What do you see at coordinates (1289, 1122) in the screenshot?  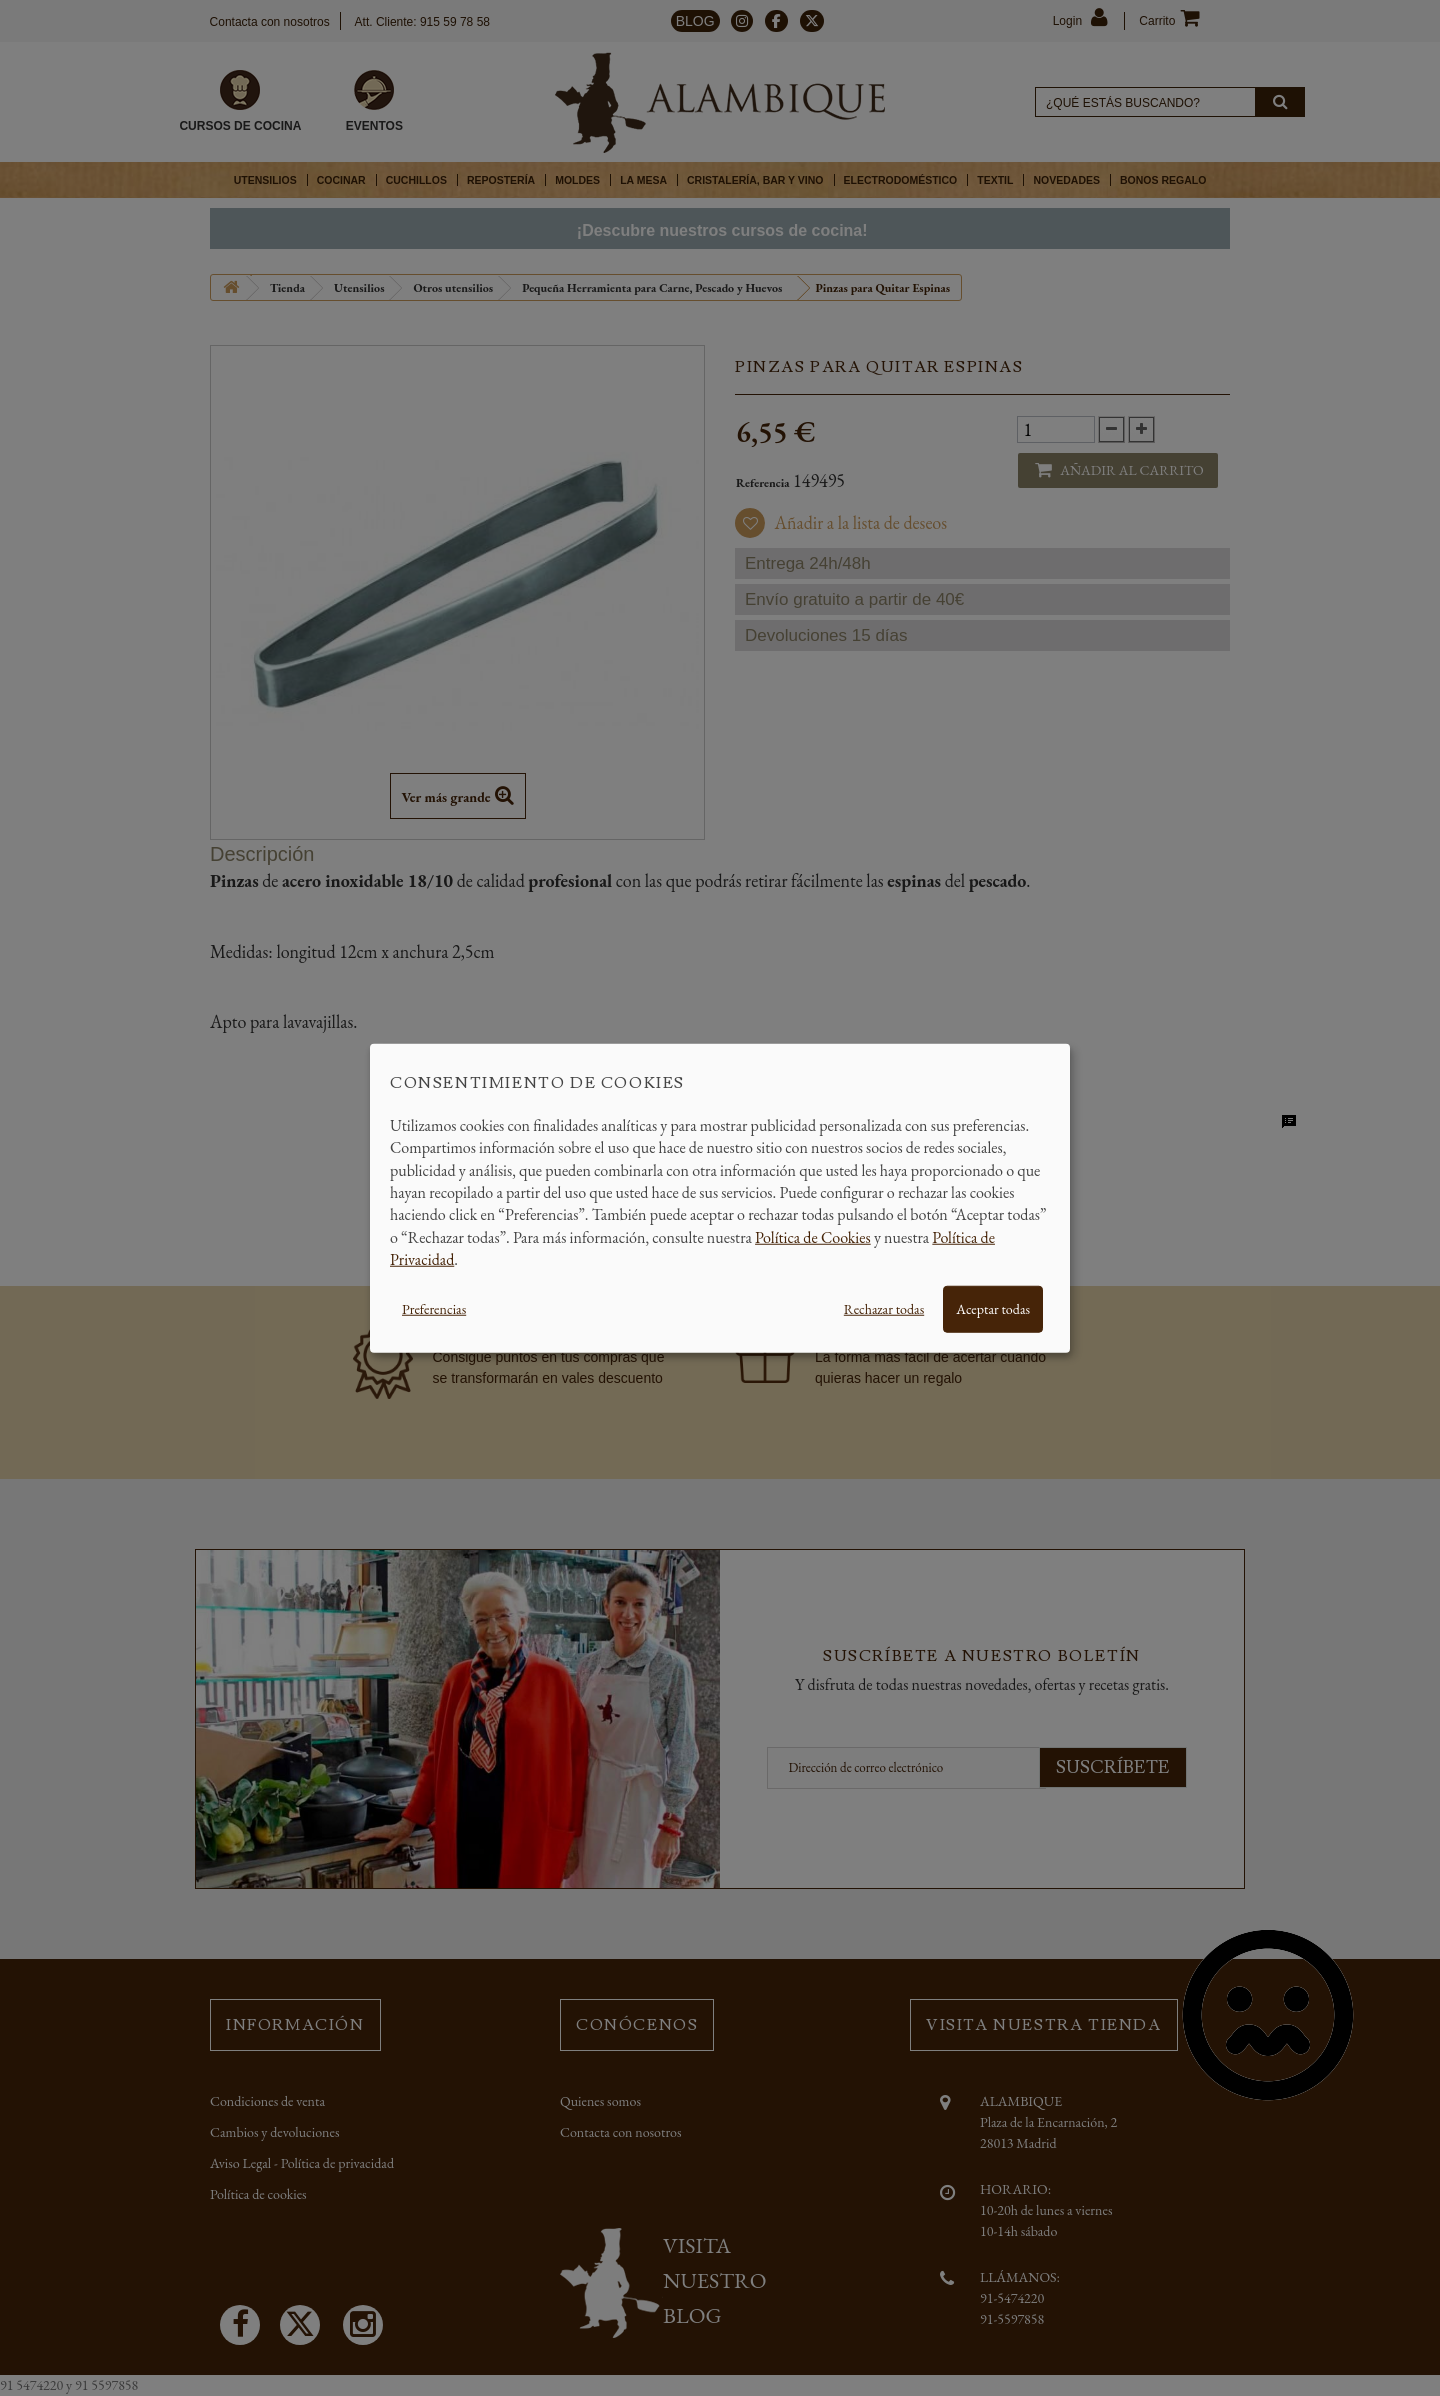 I see `view speaker notes or presentation notes` at bounding box center [1289, 1122].